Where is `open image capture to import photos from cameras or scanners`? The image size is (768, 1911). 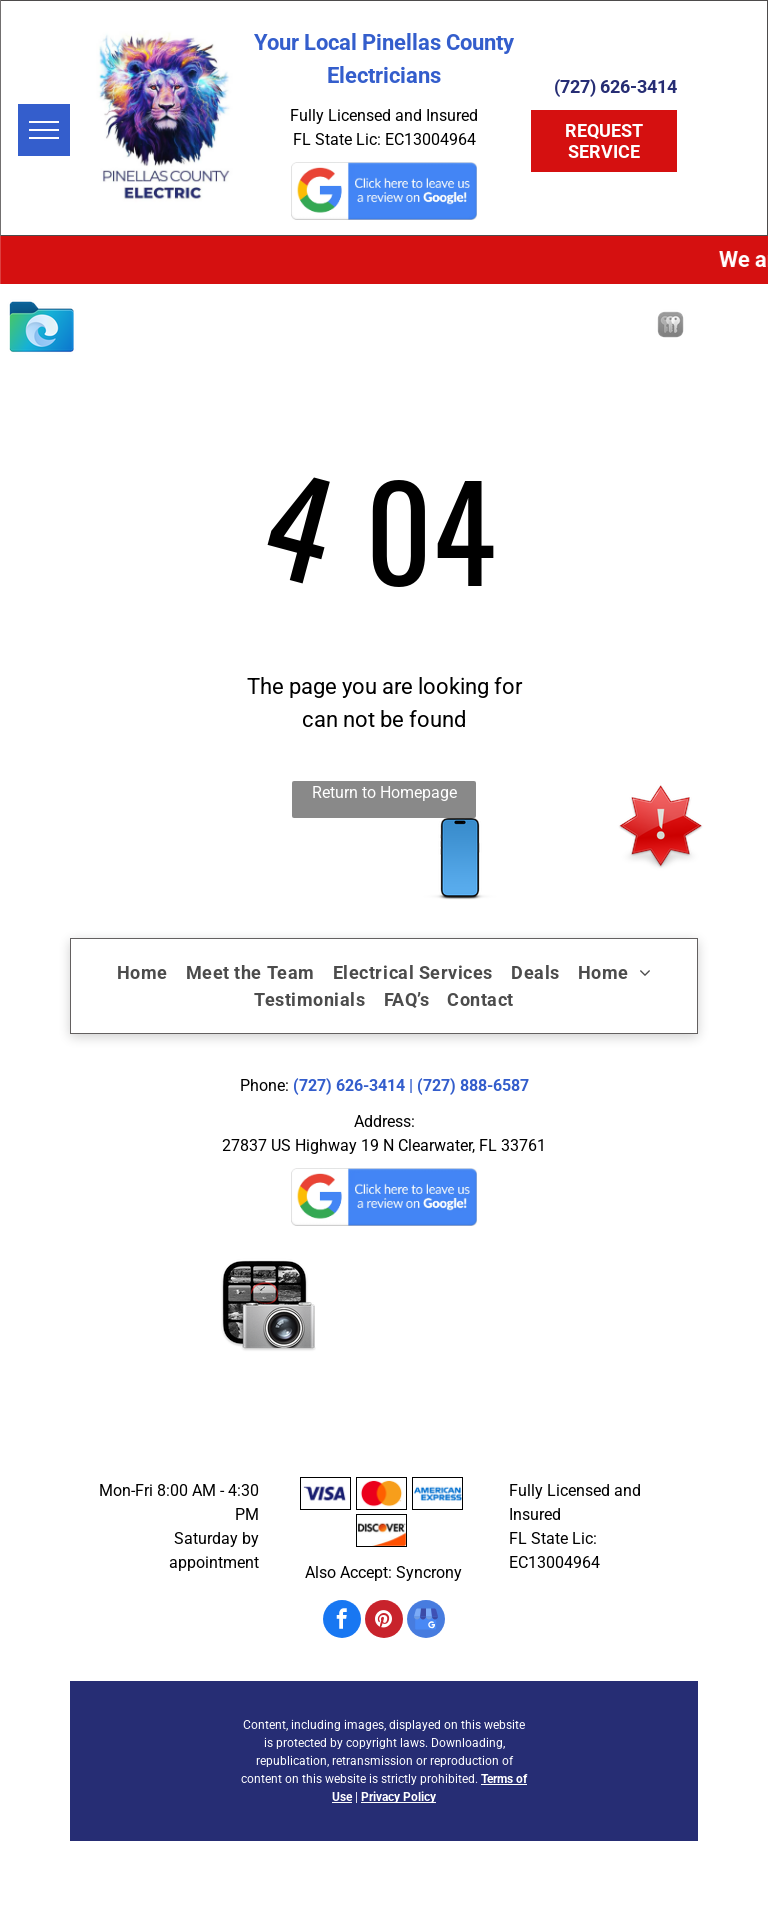 open image capture to import photos from cameras or scanners is located at coordinates (264, 1302).